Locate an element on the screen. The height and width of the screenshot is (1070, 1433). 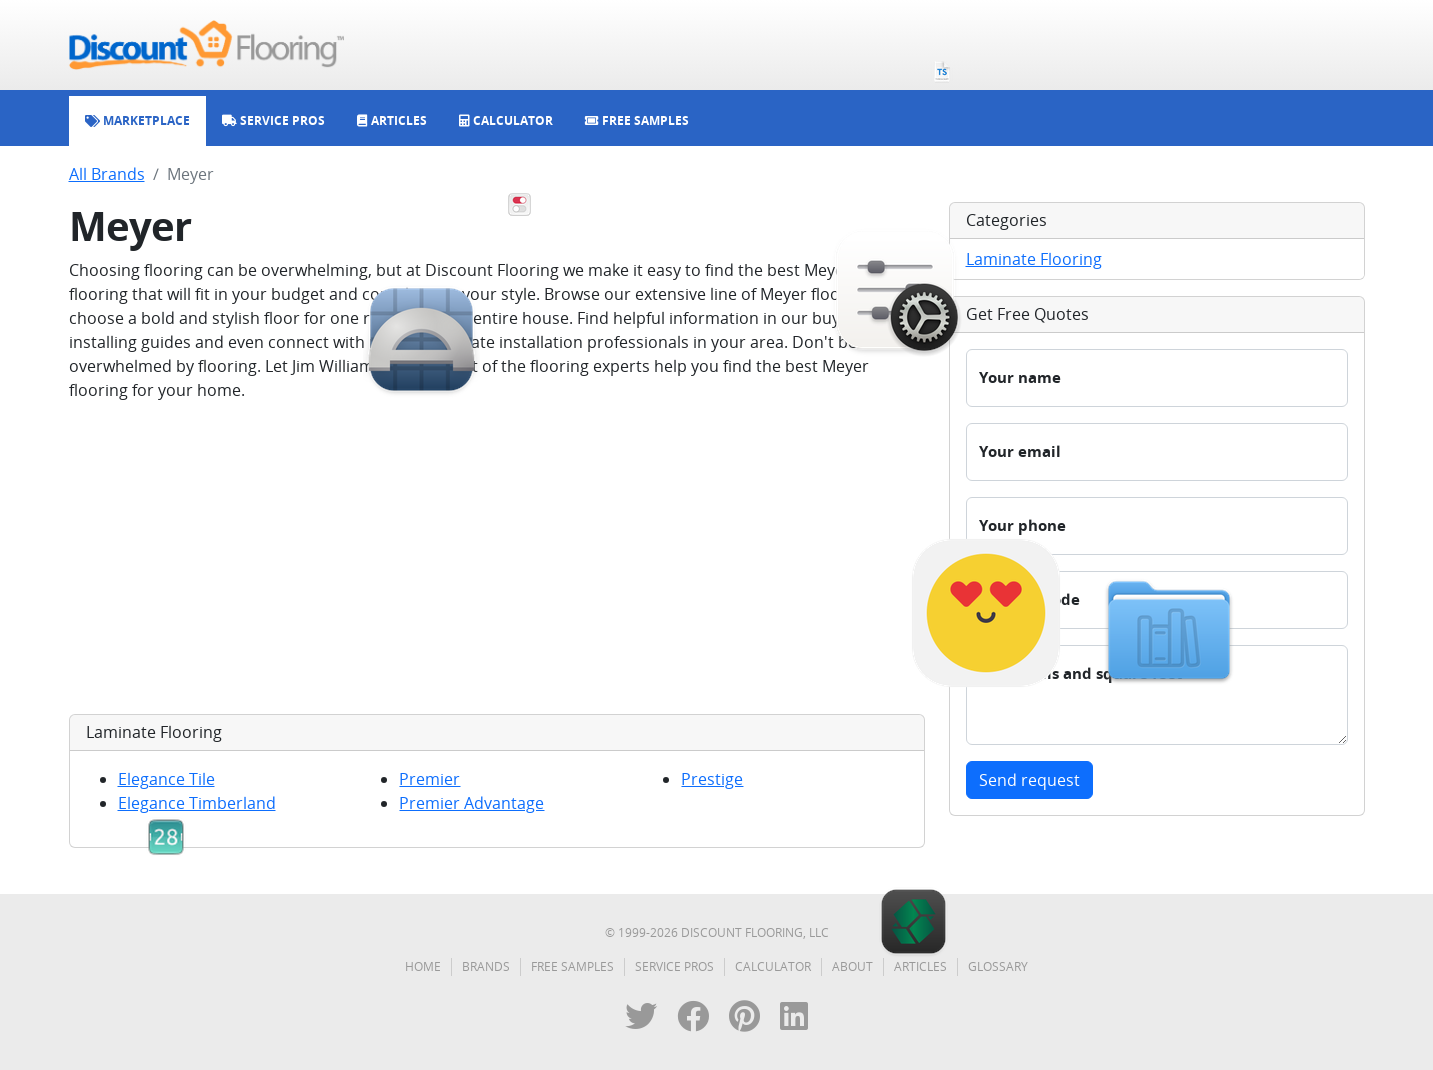
open gnome tweaks to customize system settings is located at coordinates (519, 204).